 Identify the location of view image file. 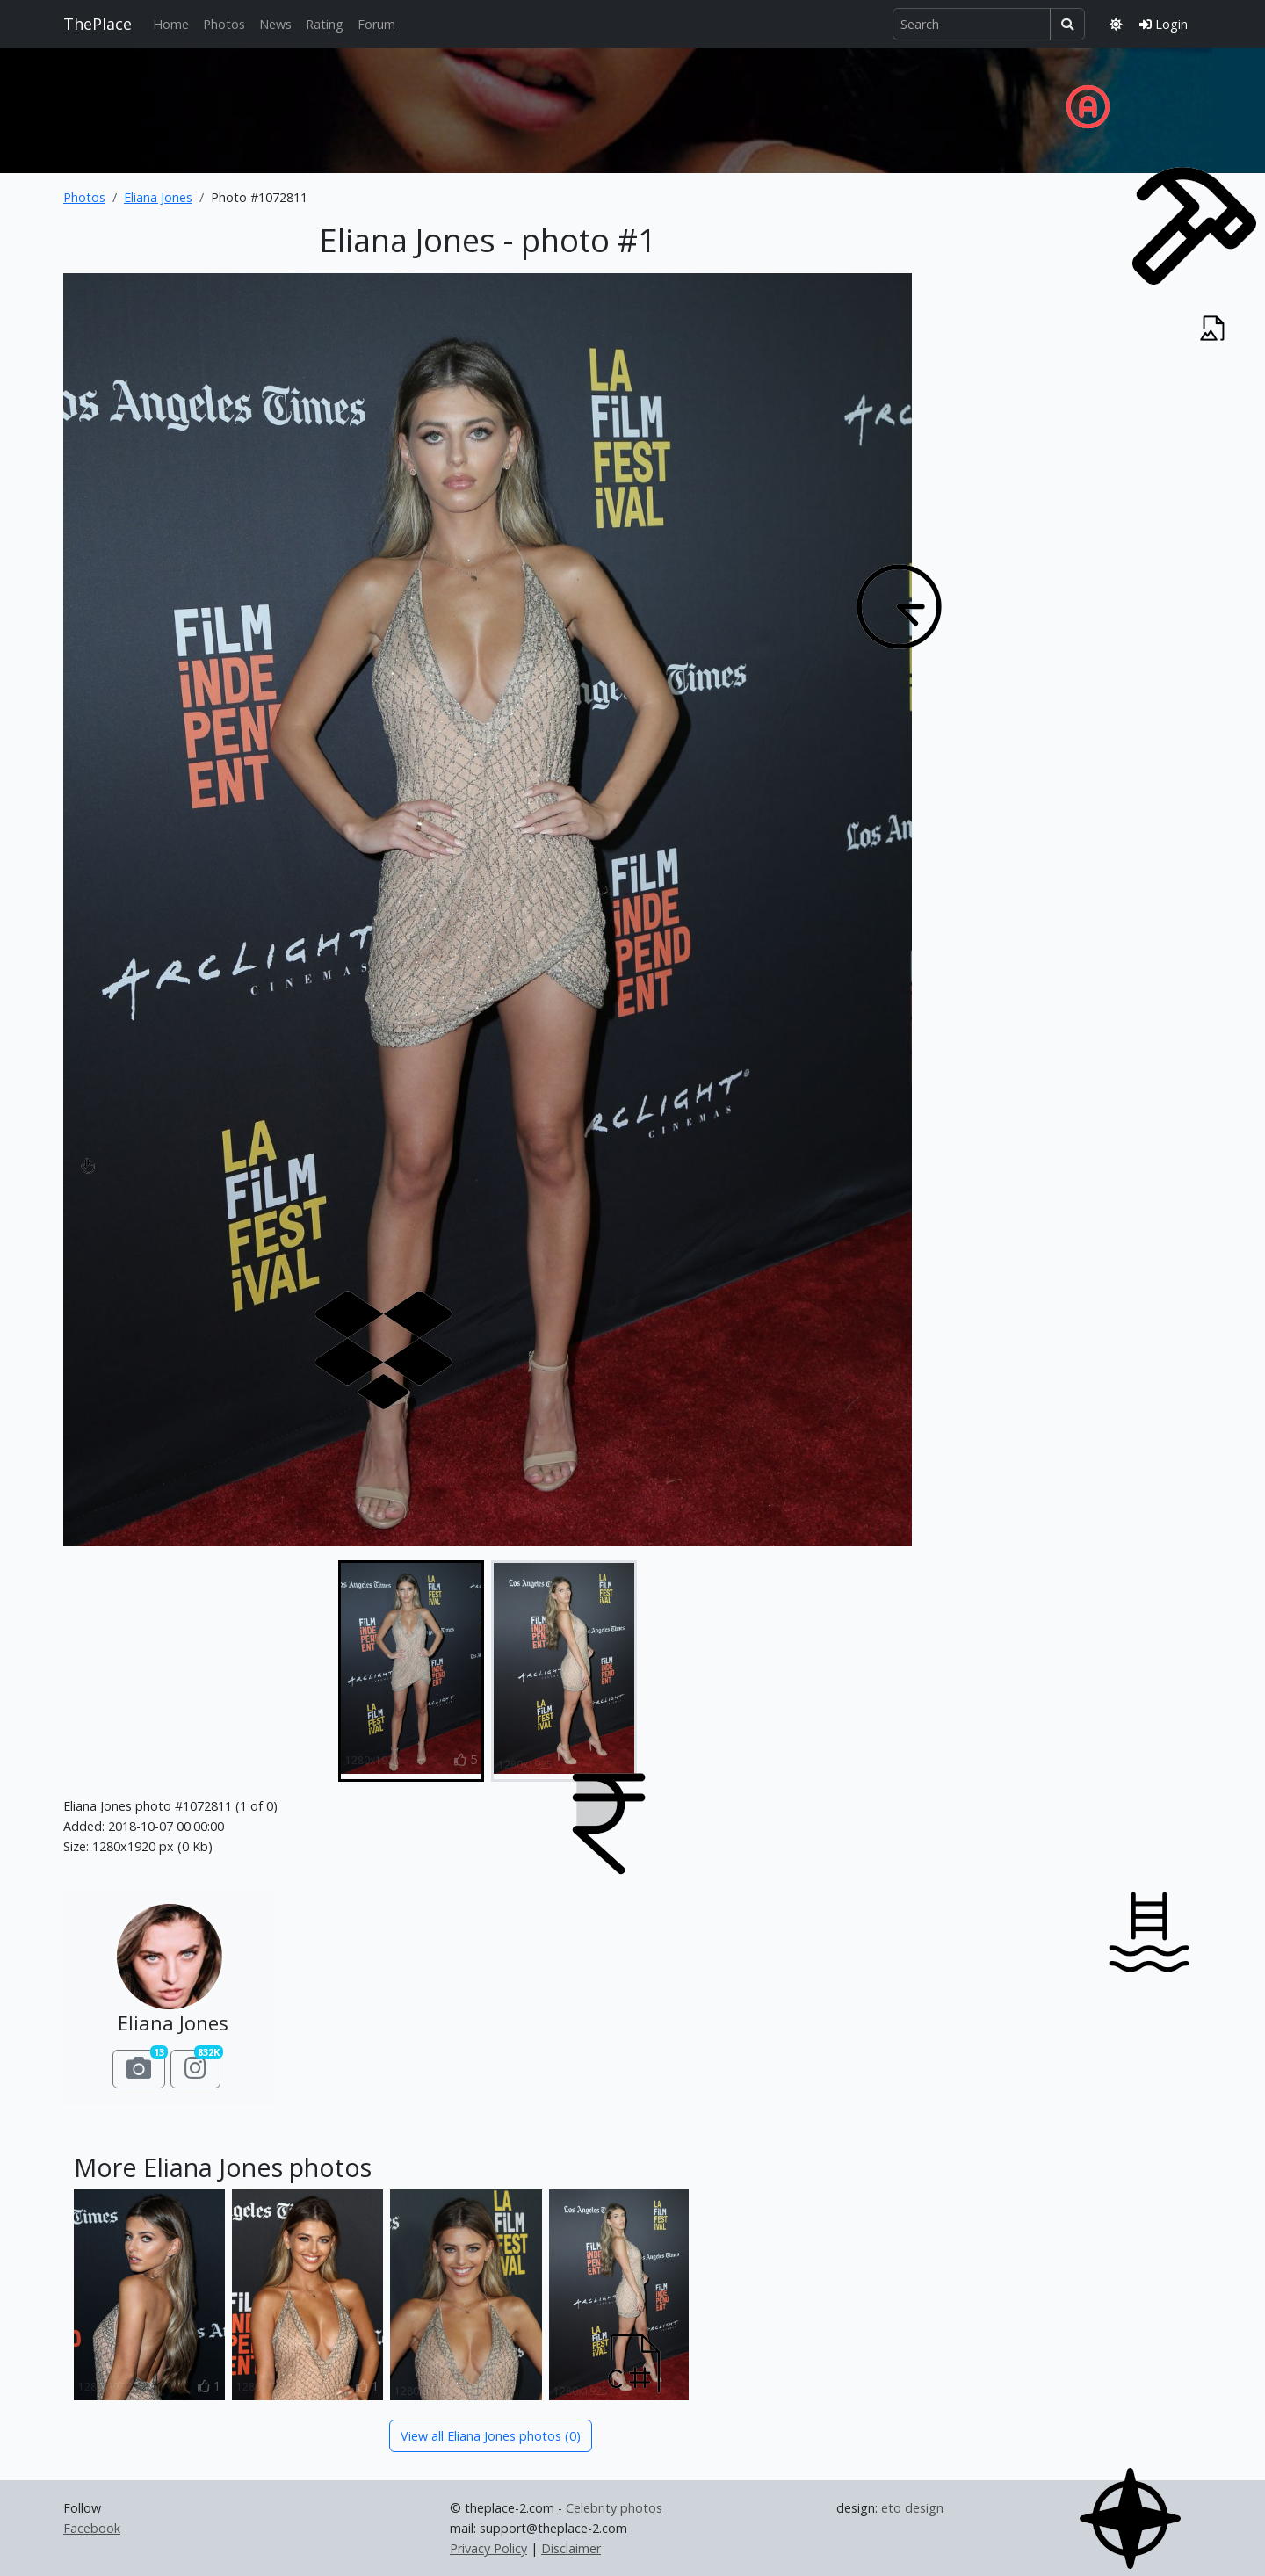
(1213, 328).